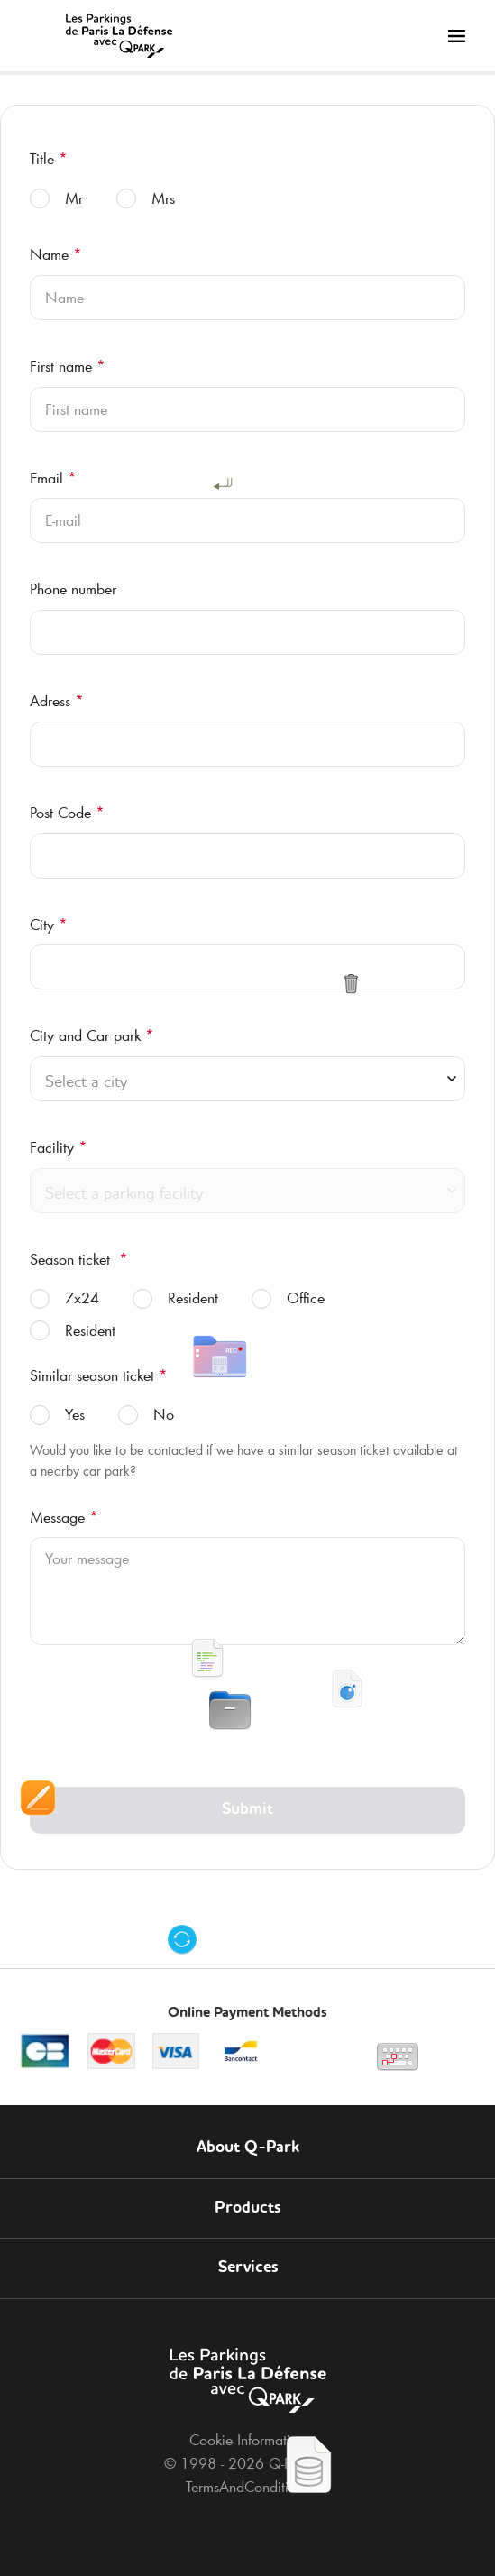 The image size is (495, 2576). I want to click on open Pages document editor, so click(38, 1798).